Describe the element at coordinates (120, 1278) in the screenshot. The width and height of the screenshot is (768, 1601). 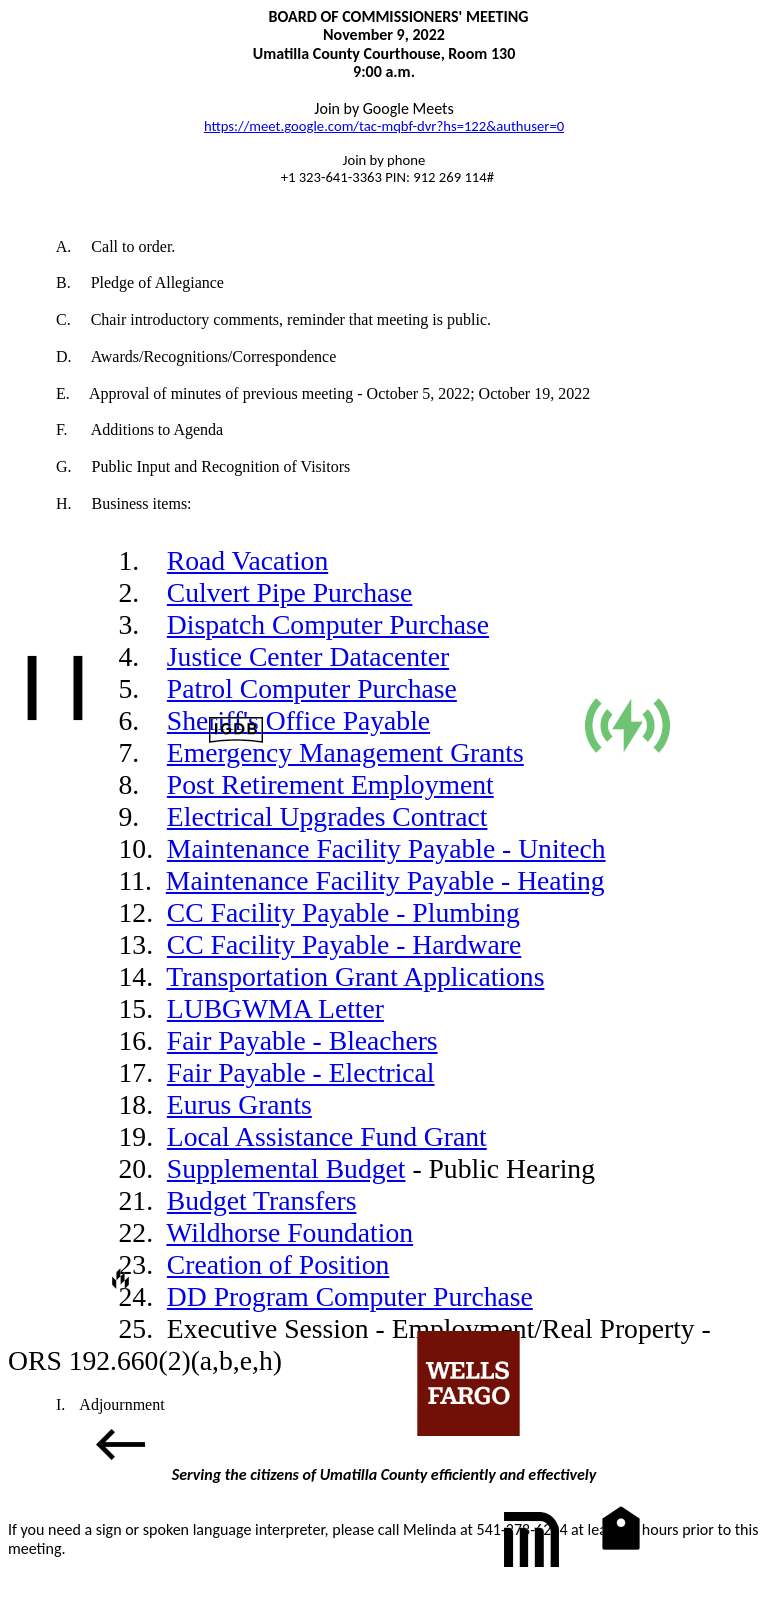
I see `lit web components library logo` at that location.